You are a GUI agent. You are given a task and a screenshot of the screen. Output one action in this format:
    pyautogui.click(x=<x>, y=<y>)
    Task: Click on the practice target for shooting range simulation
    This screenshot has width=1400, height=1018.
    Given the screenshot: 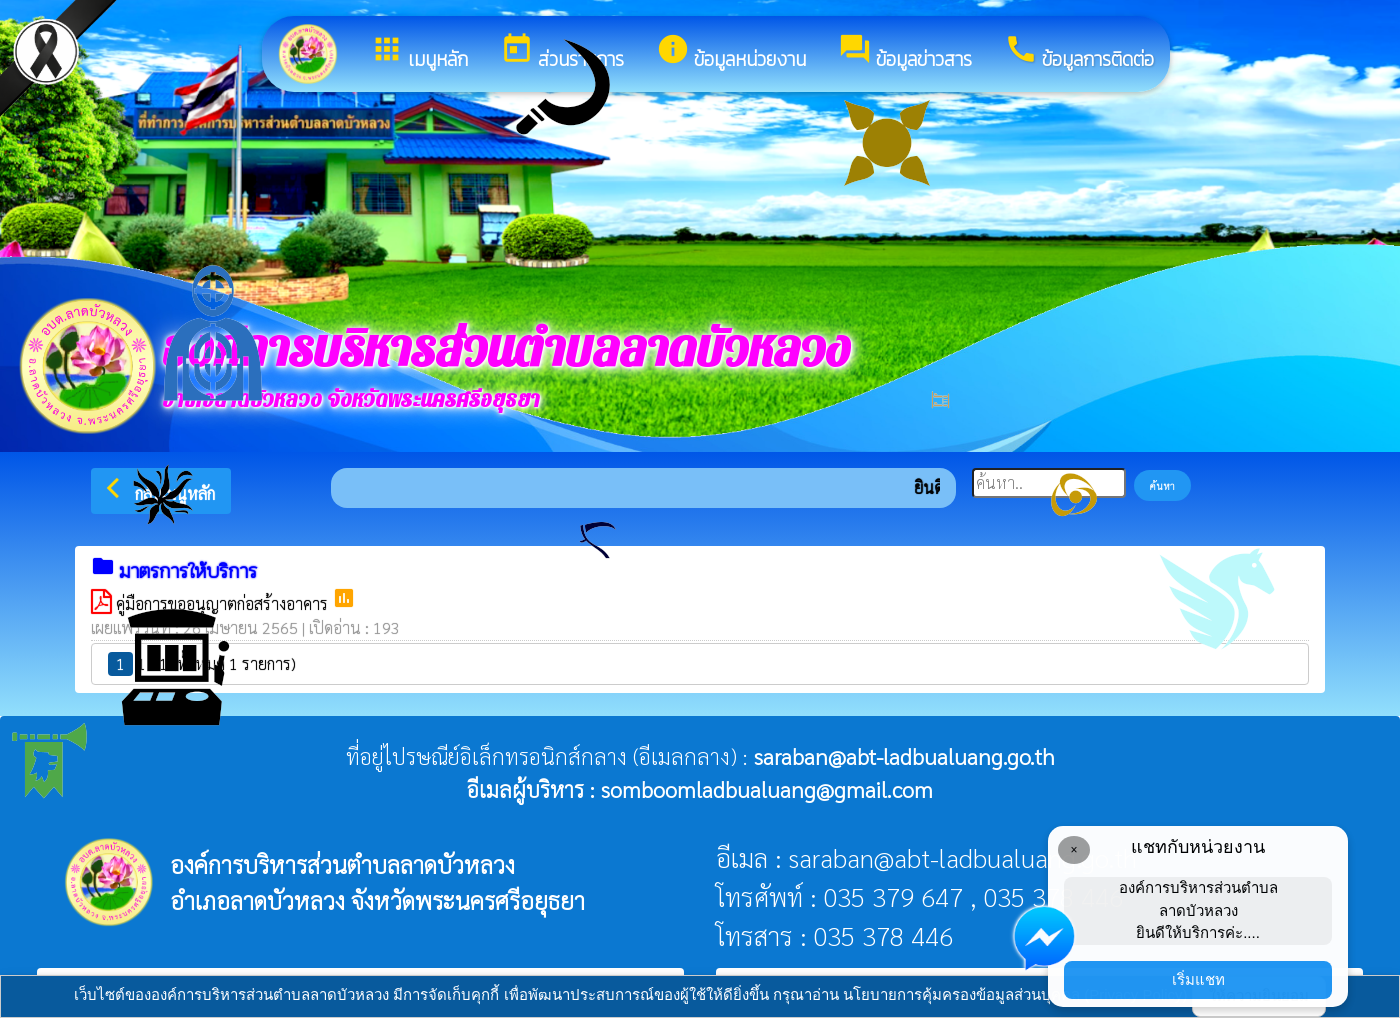 What is the action you would take?
    pyautogui.click(x=213, y=333)
    